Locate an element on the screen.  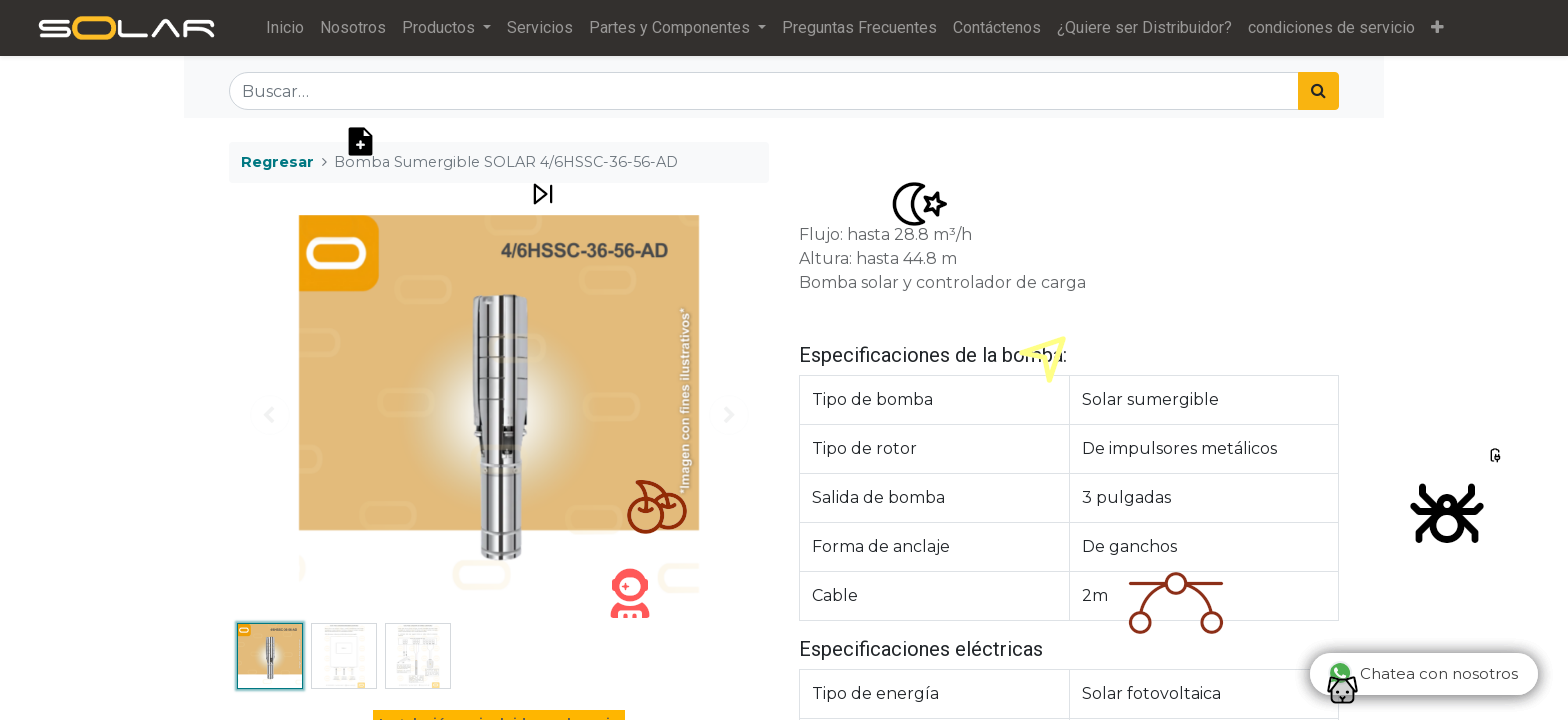
access pet-related features or settings is located at coordinates (1342, 690).